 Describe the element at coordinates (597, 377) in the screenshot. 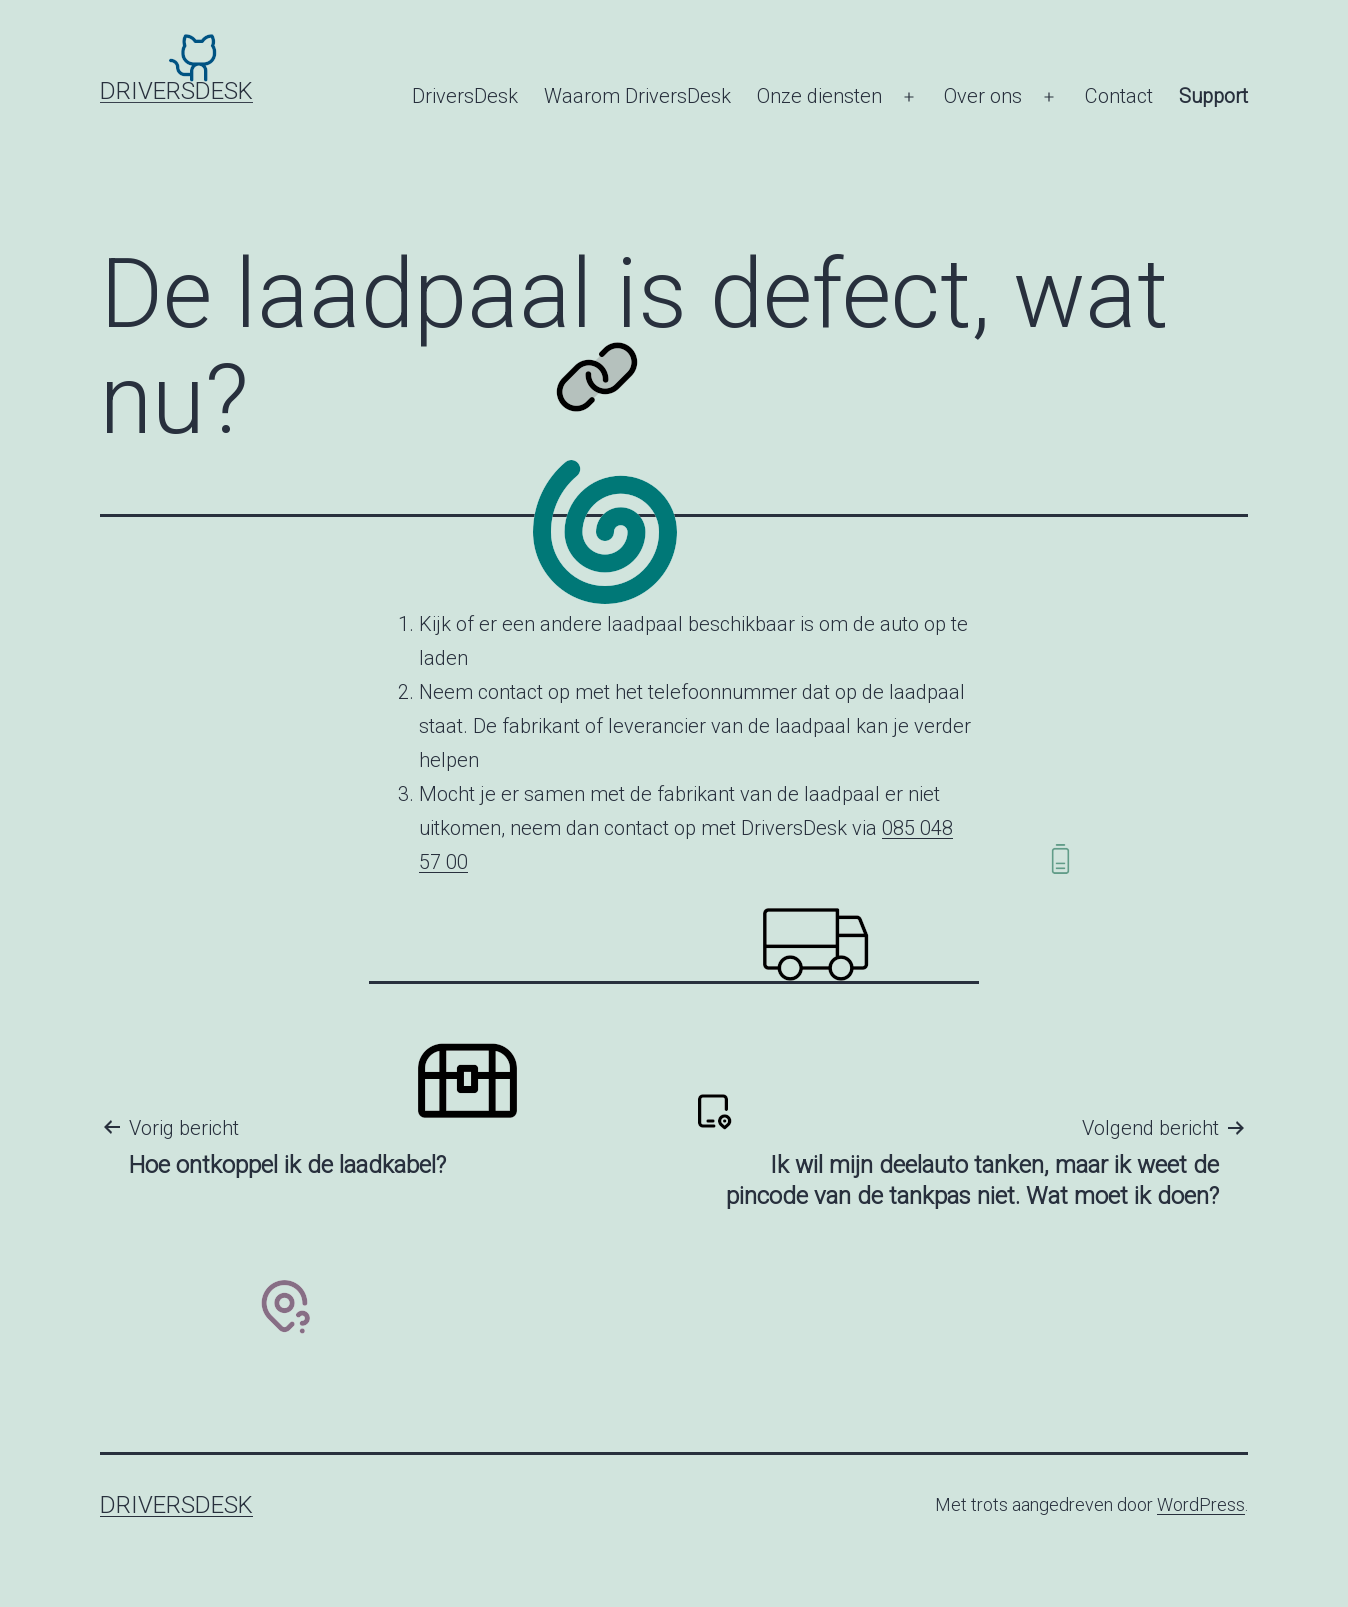

I see `copy or share a link` at that location.